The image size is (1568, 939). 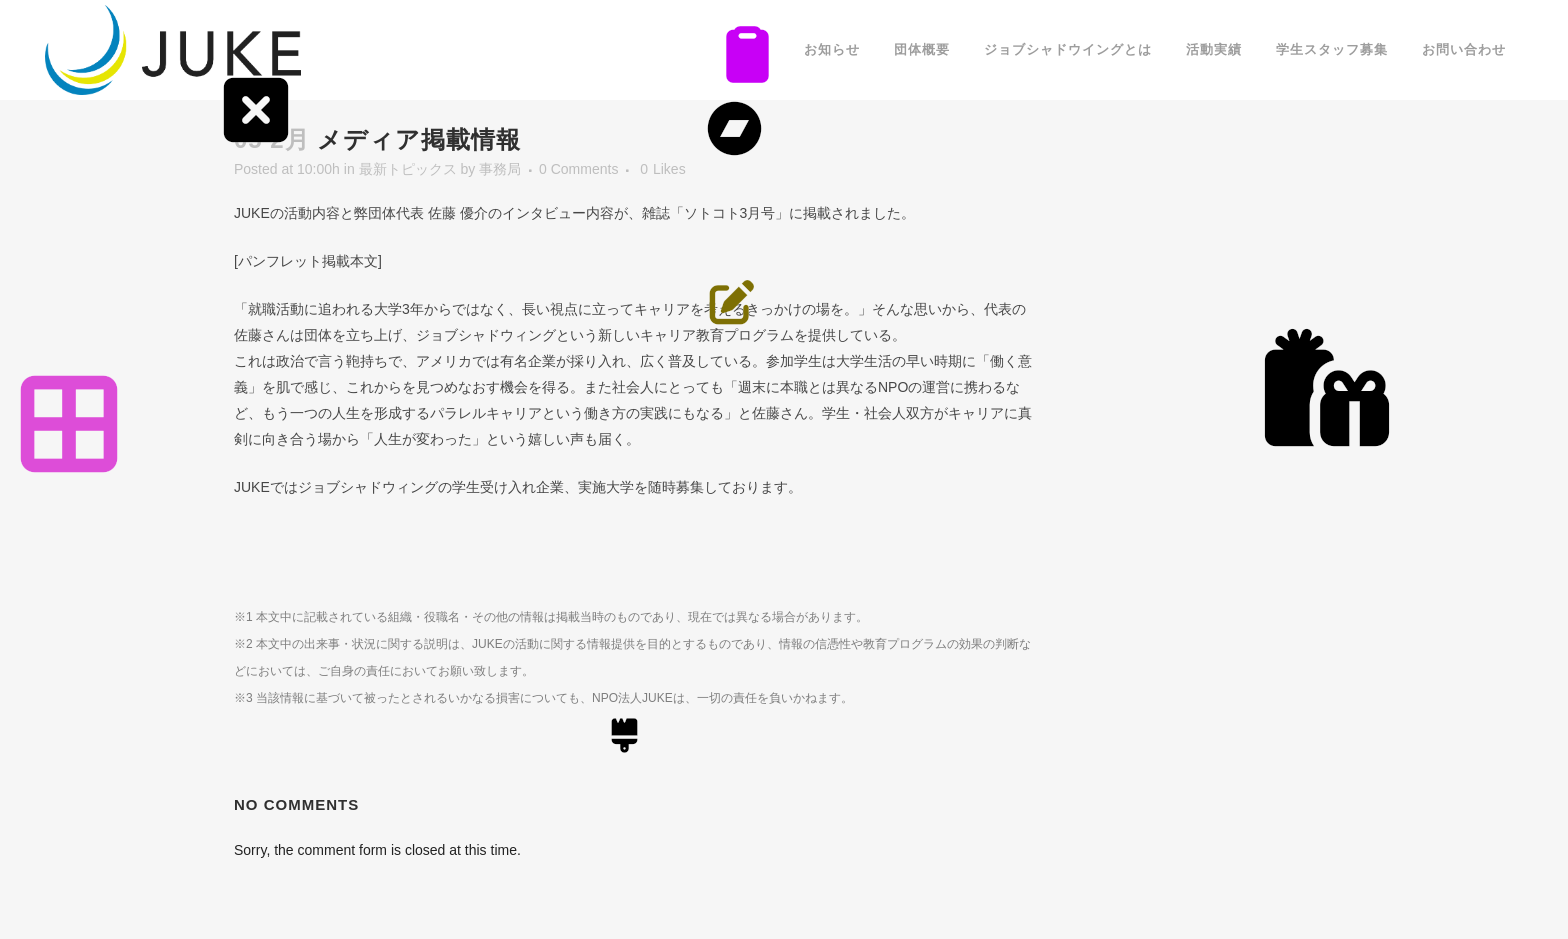 What do you see at coordinates (747, 54) in the screenshot?
I see `copy to clipboard` at bounding box center [747, 54].